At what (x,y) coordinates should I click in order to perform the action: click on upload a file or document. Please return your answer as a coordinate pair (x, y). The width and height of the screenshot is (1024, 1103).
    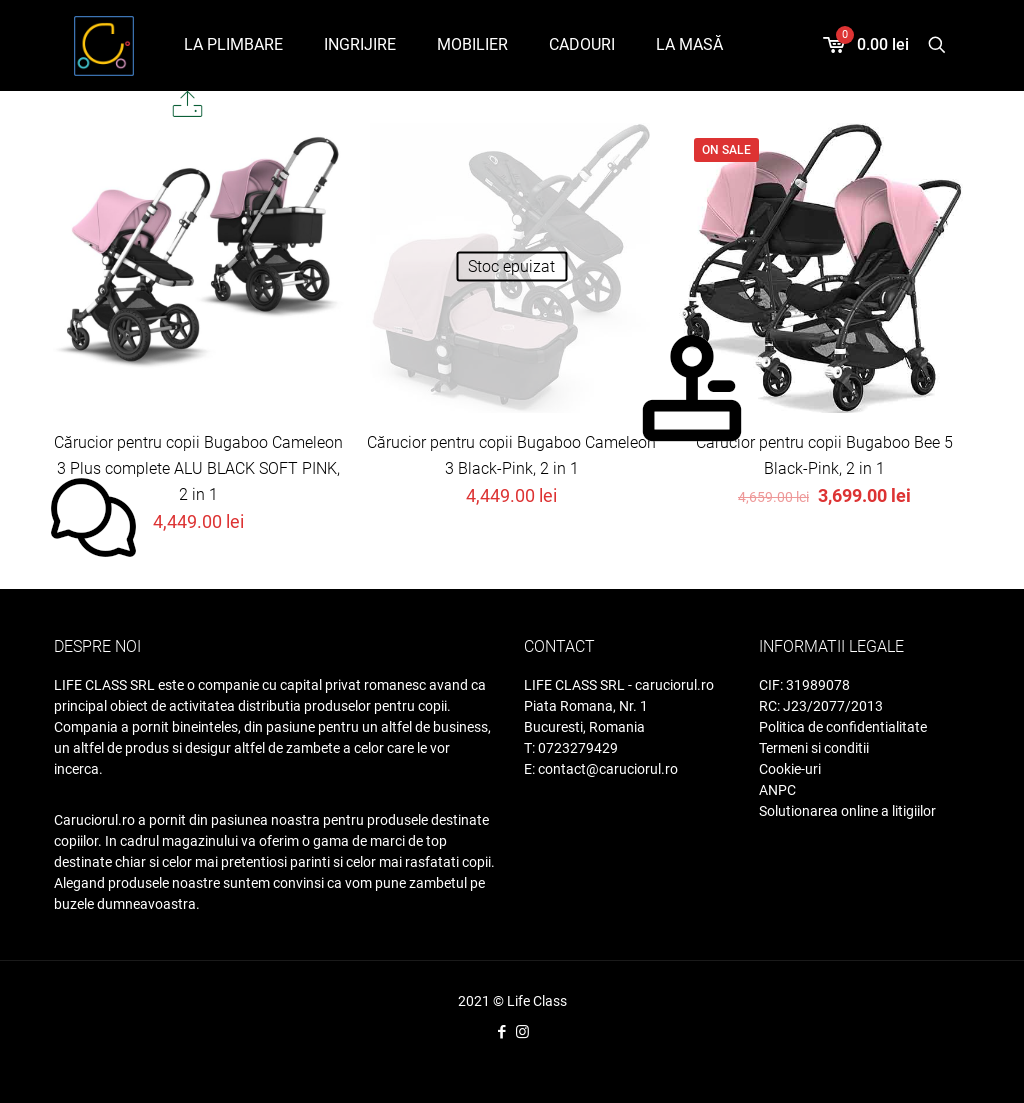
    Looking at the image, I should click on (187, 105).